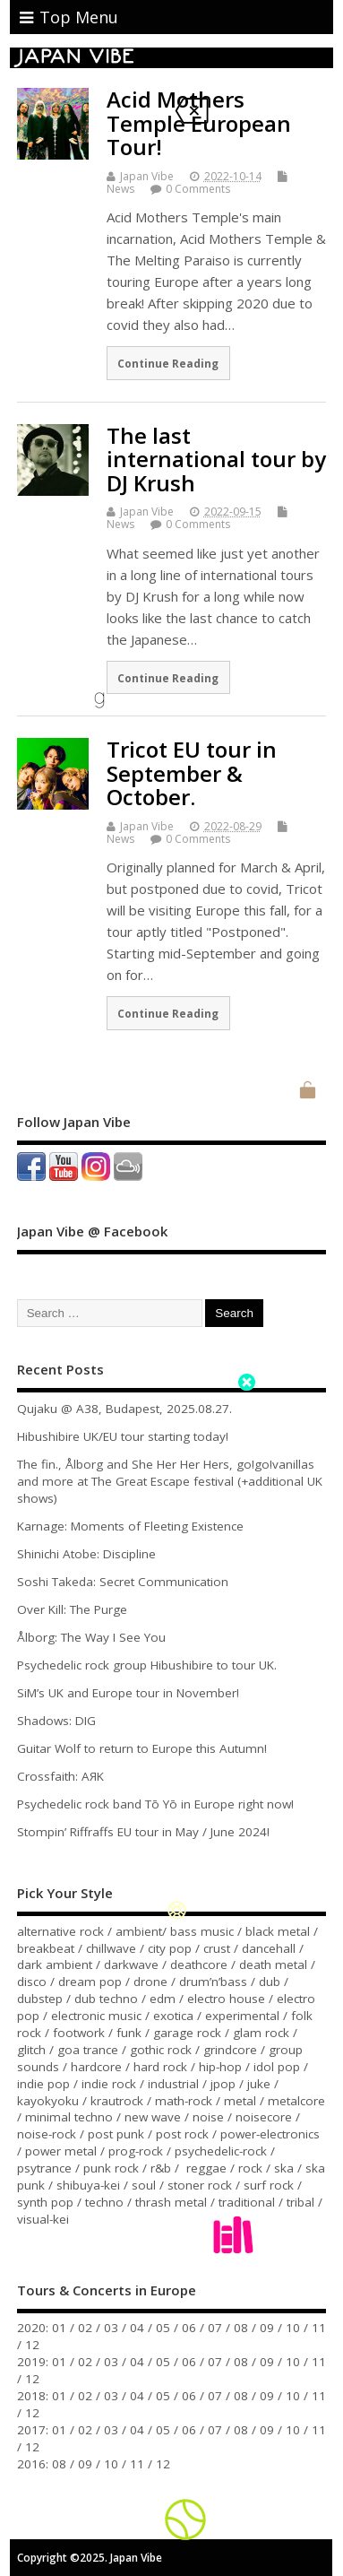 This screenshot has width=343, height=2576. Describe the element at coordinates (246, 1382) in the screenshot. I see `close or dismiss a dialog` at that location.